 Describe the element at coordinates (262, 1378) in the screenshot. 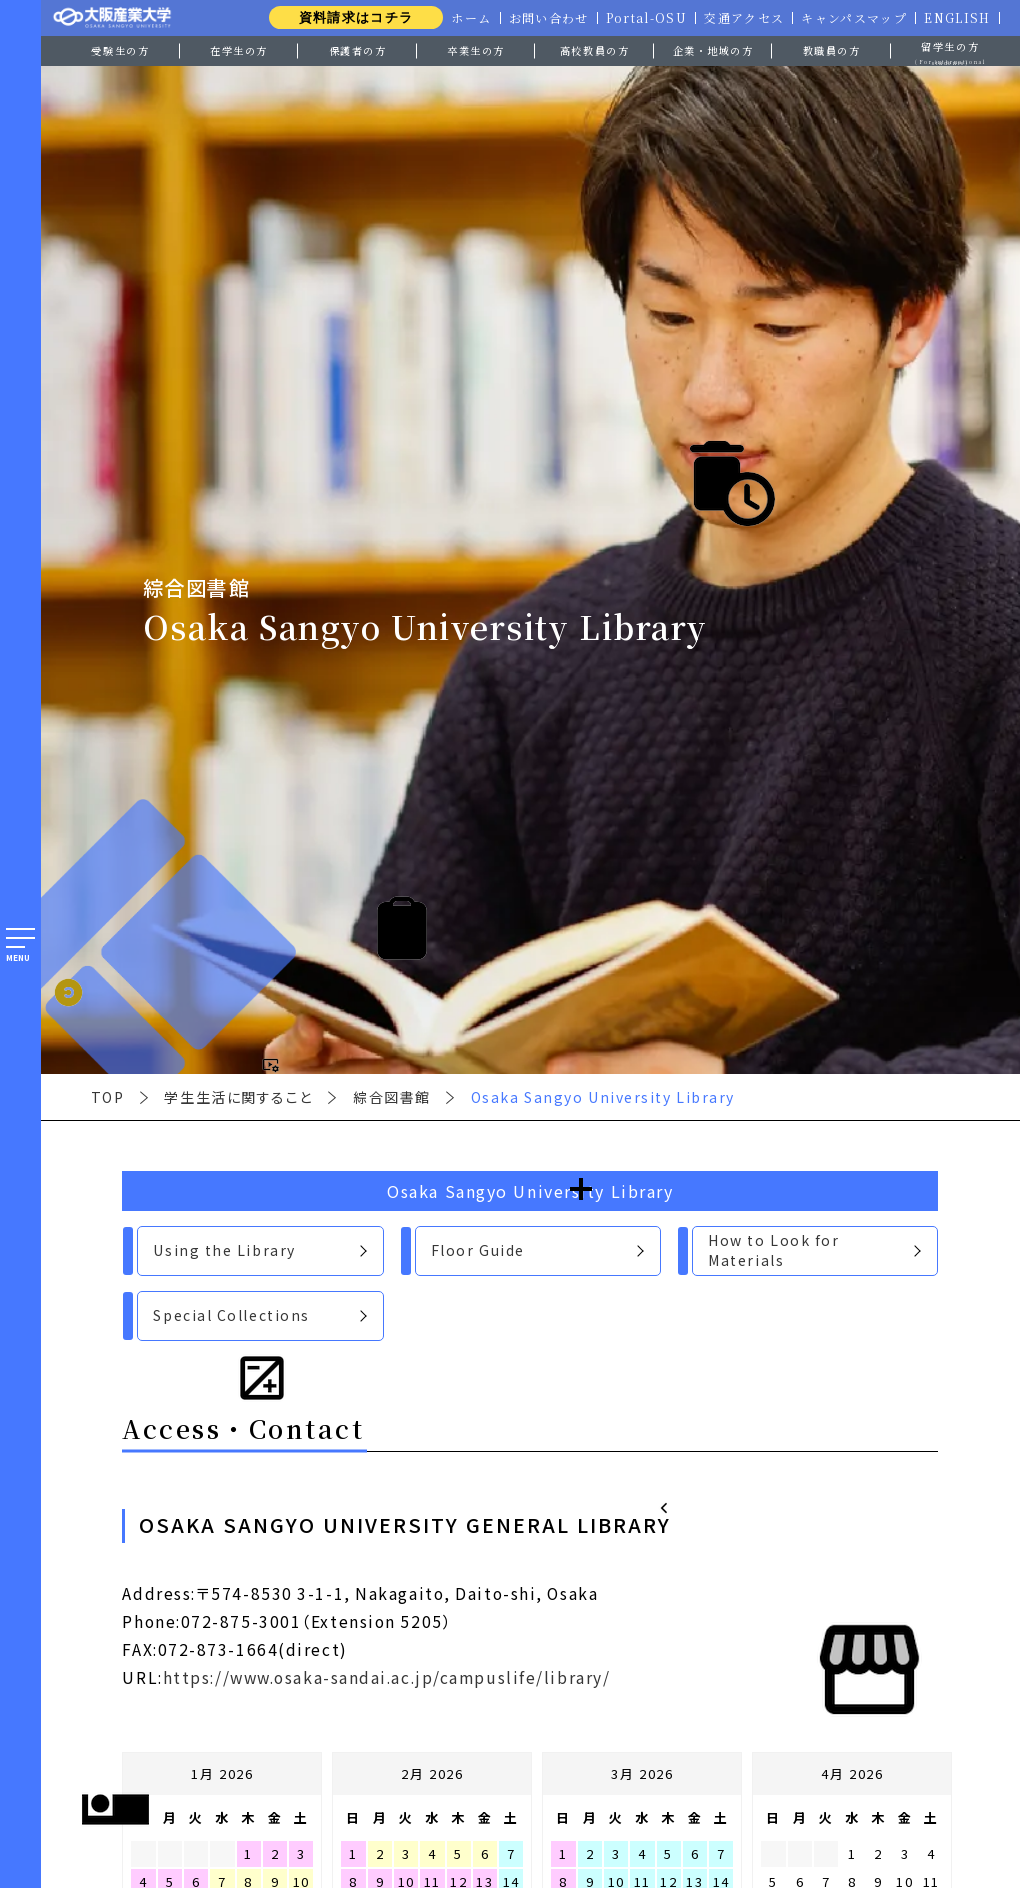

I see `adjust image exposure settings` at that location.